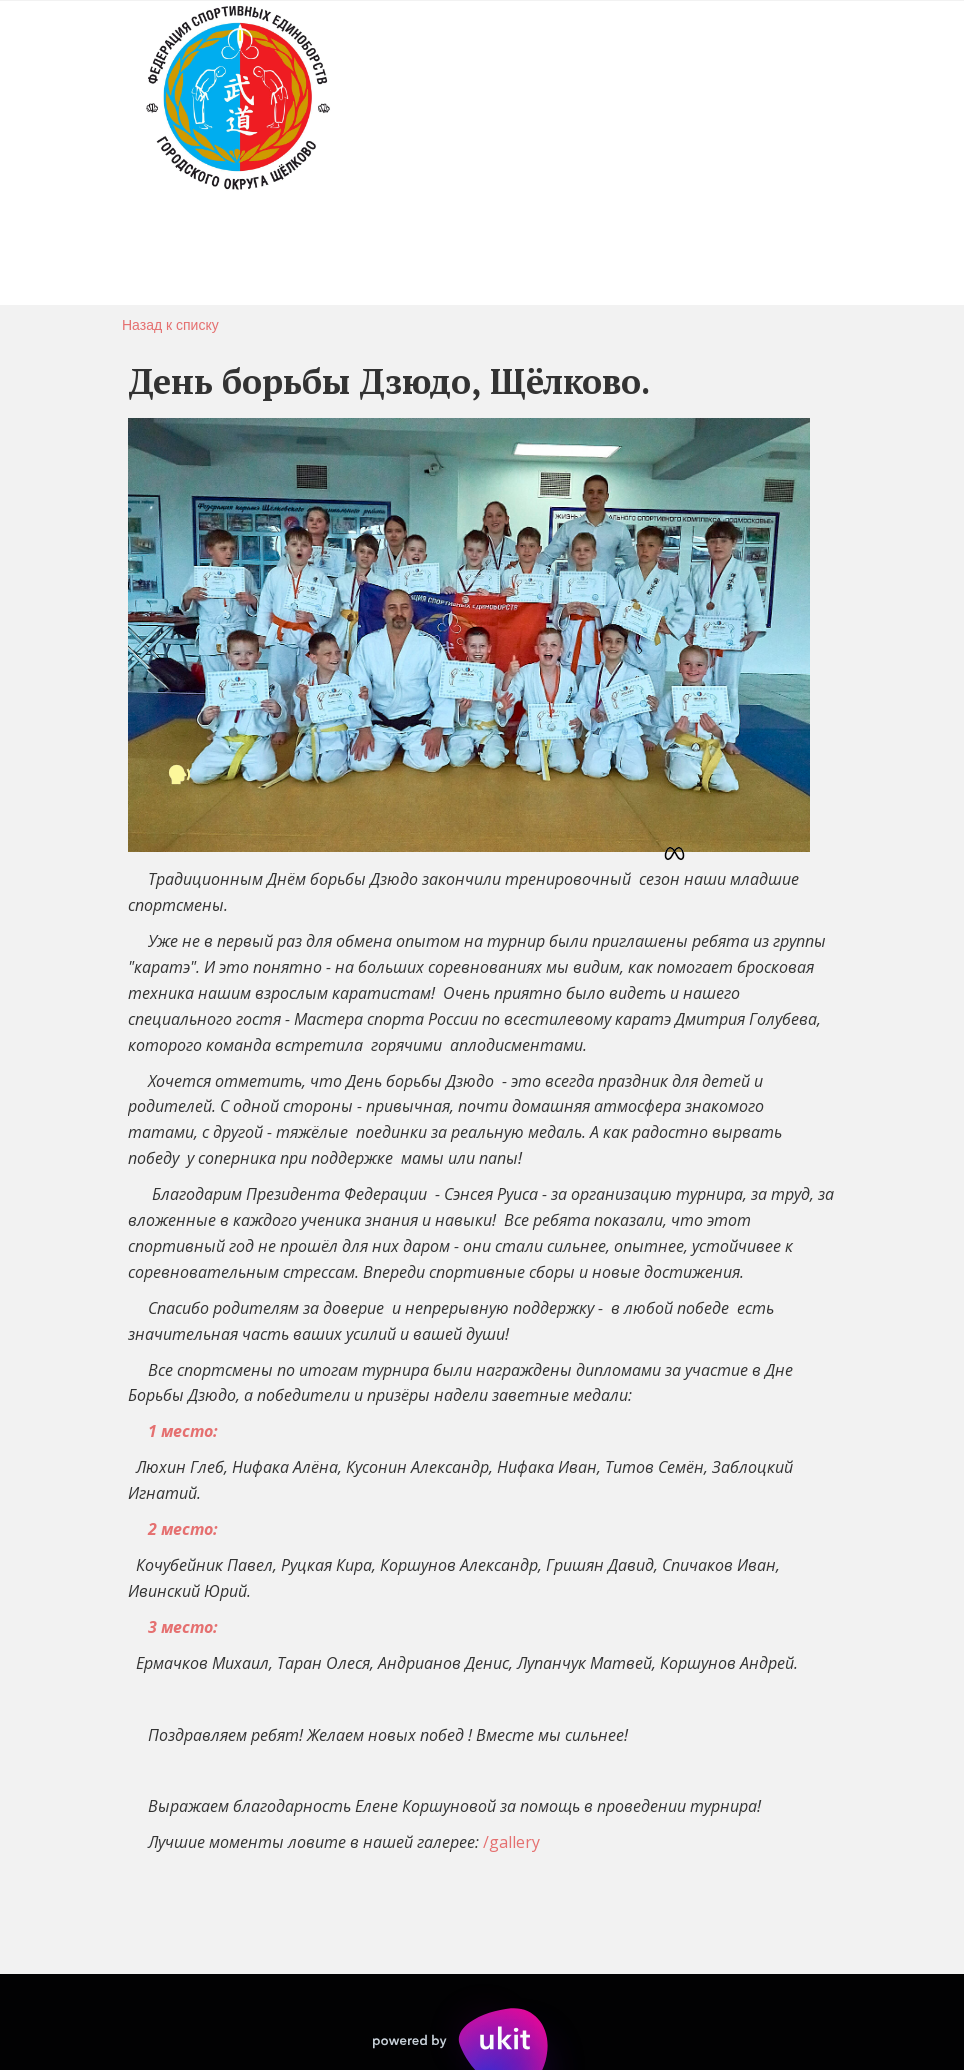  Describe the element at coordinates (179, 774) in the screenshot. I see `activate text-to-speech or voice output` at that location.